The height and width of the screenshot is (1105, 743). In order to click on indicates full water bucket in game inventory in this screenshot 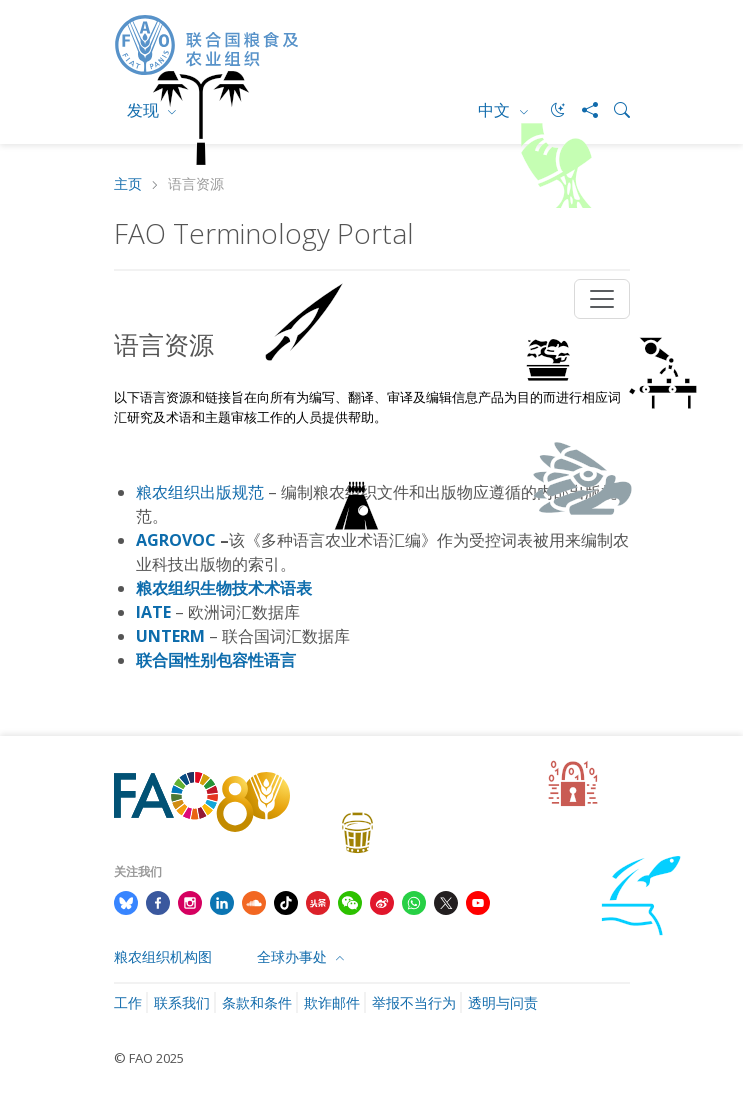, I will do `click(357, 831)`.